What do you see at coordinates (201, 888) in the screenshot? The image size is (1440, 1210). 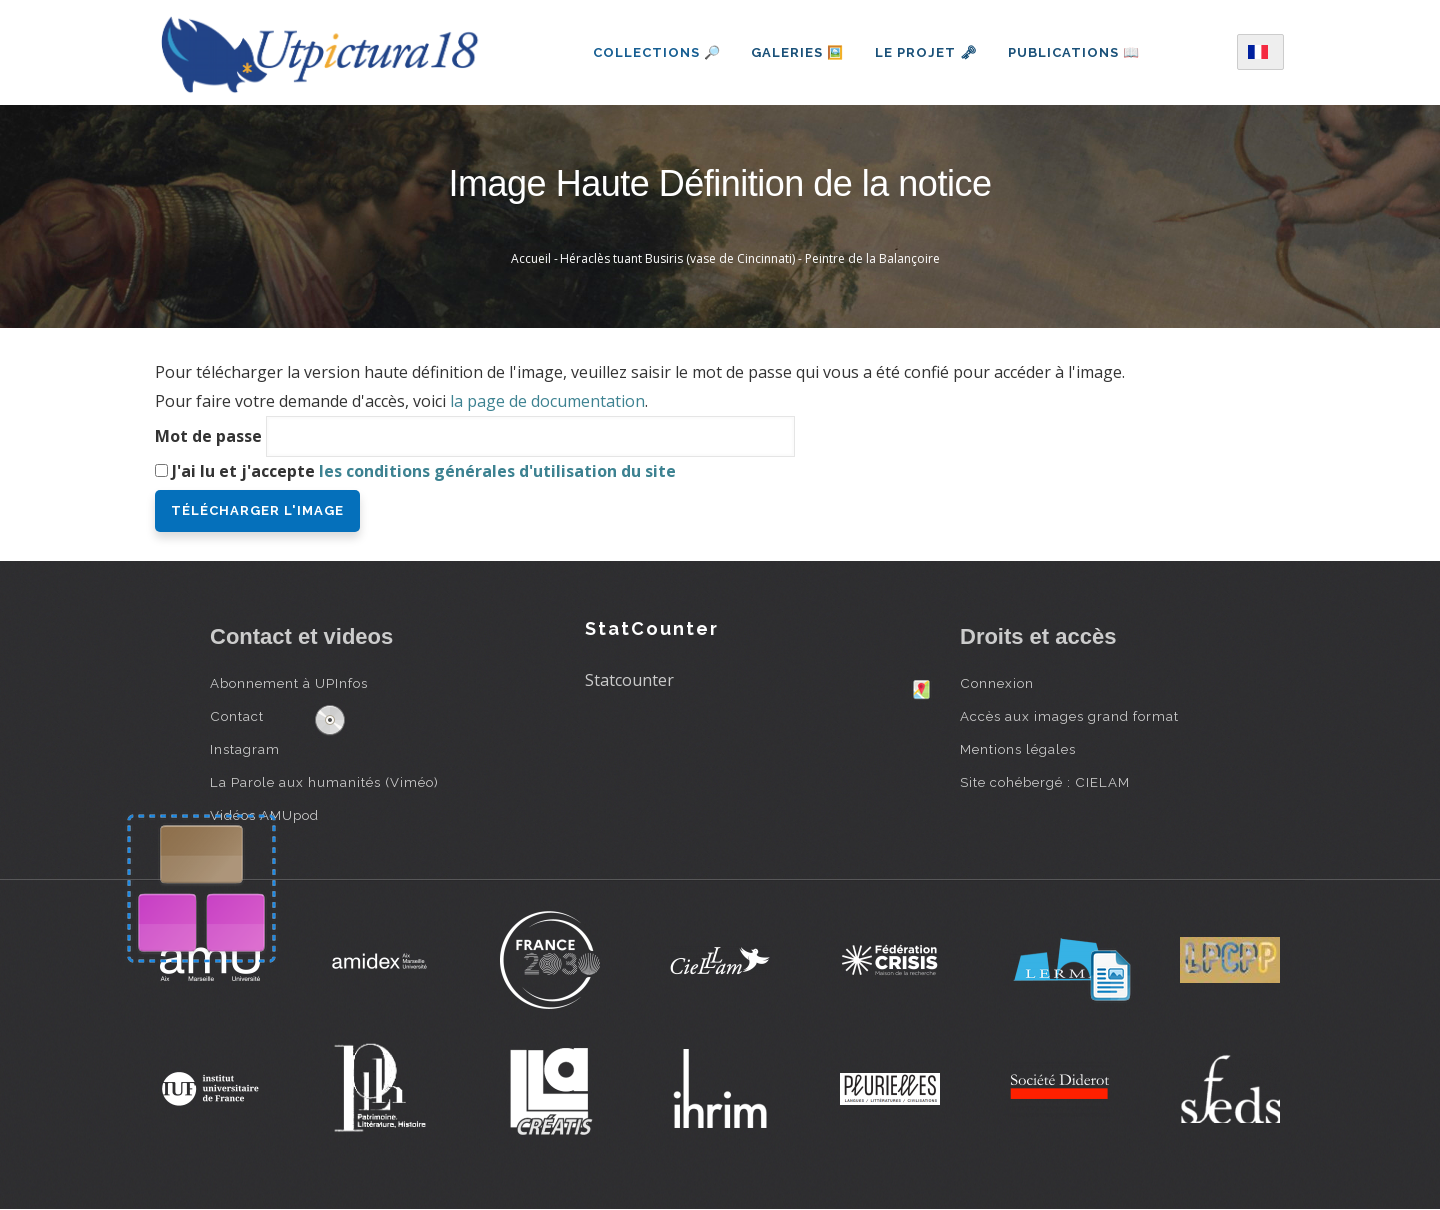 I see `select all items in the current view` at bounding box center [201, 888].